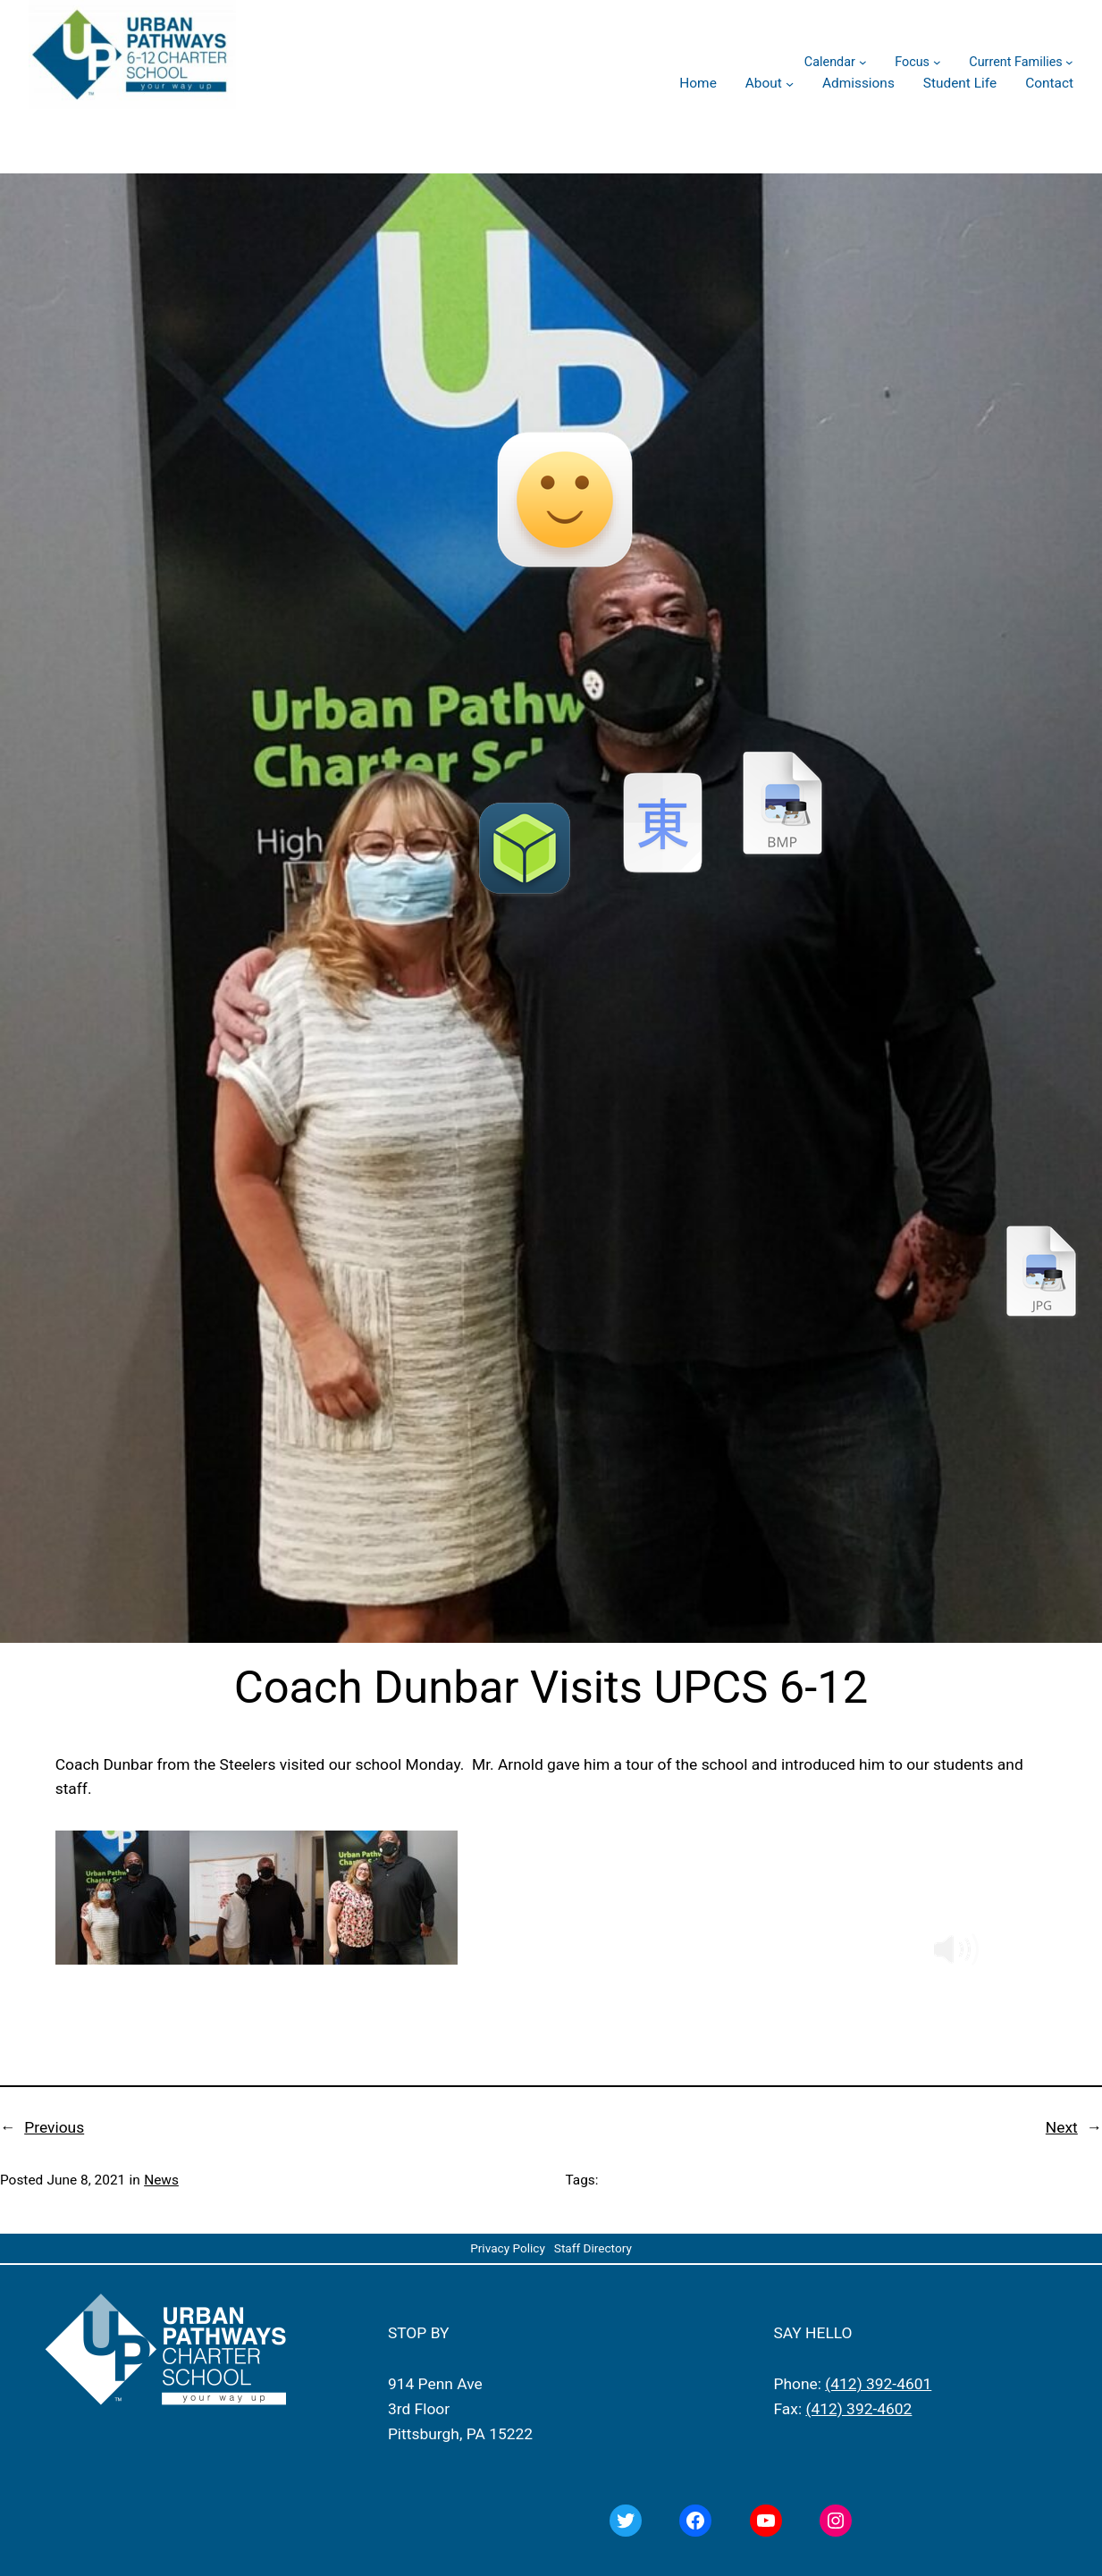 The height and width of the screenshot is (2576, 1102). What do you see at coordinates (956, 1949) in the screenshot?
I see `adjust system volume level` at bounding box center [956, 1949].